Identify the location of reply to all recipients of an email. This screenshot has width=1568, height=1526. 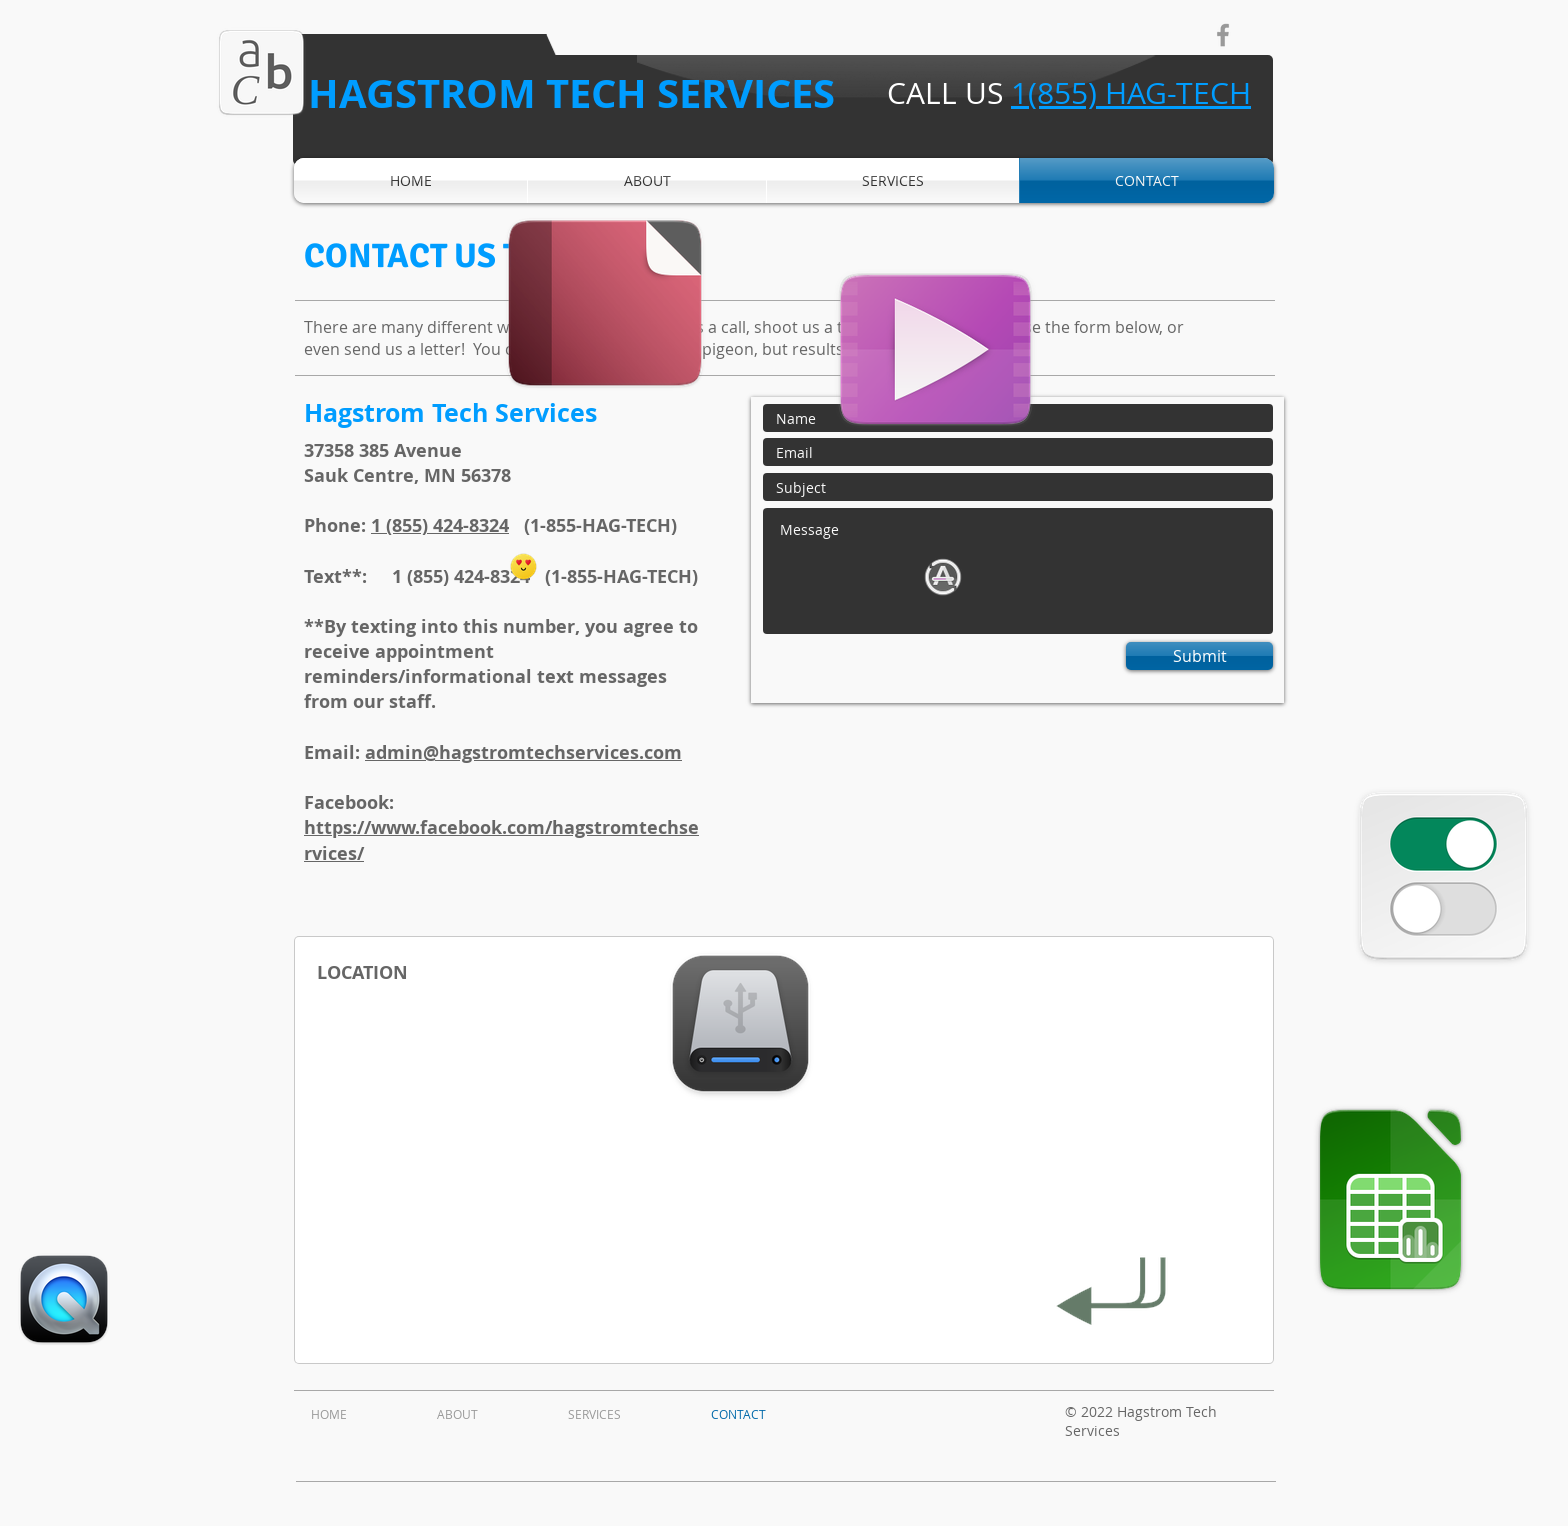
(1109, 1290).